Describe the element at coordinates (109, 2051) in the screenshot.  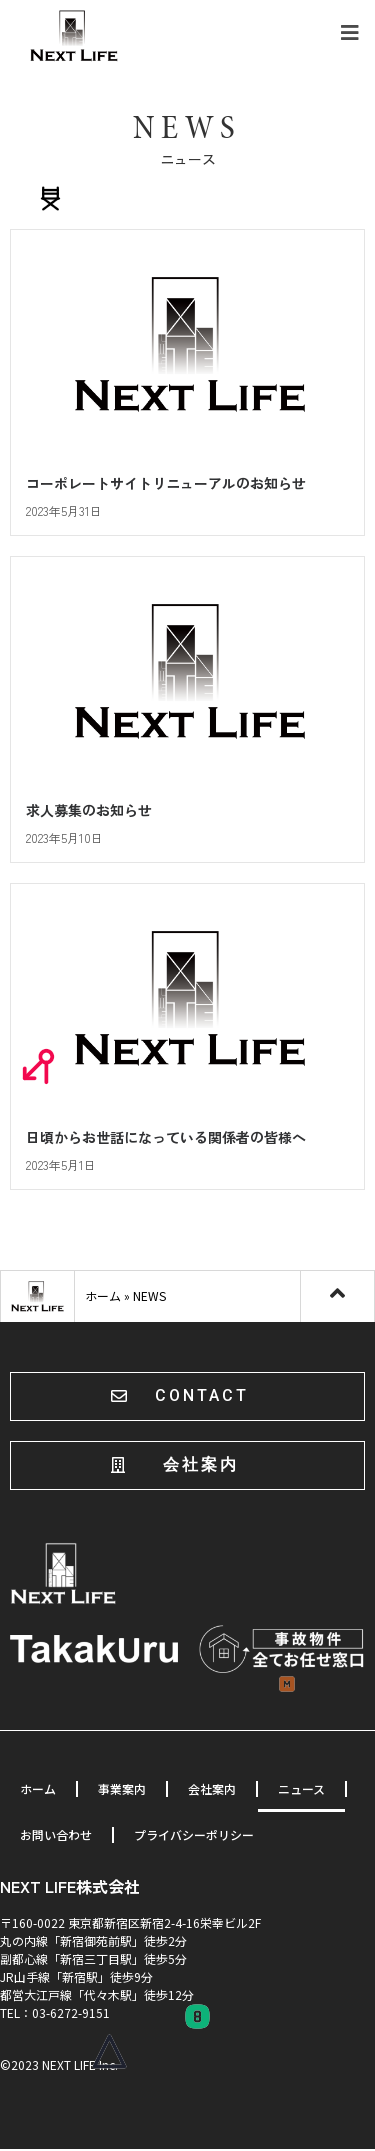
I see `indicates change or difference in a value` at that location.